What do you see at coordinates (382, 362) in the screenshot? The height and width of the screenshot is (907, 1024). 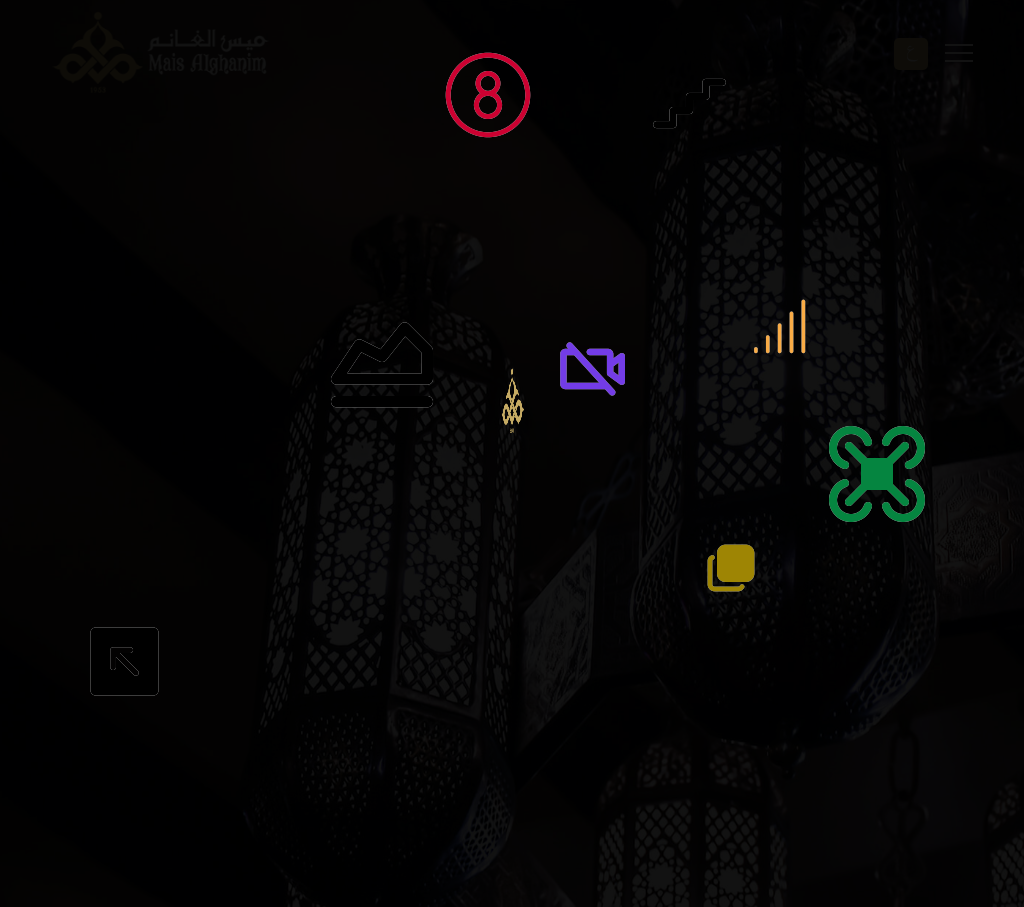 I see `view area chart or graph data` at bounding box center [382, 362].